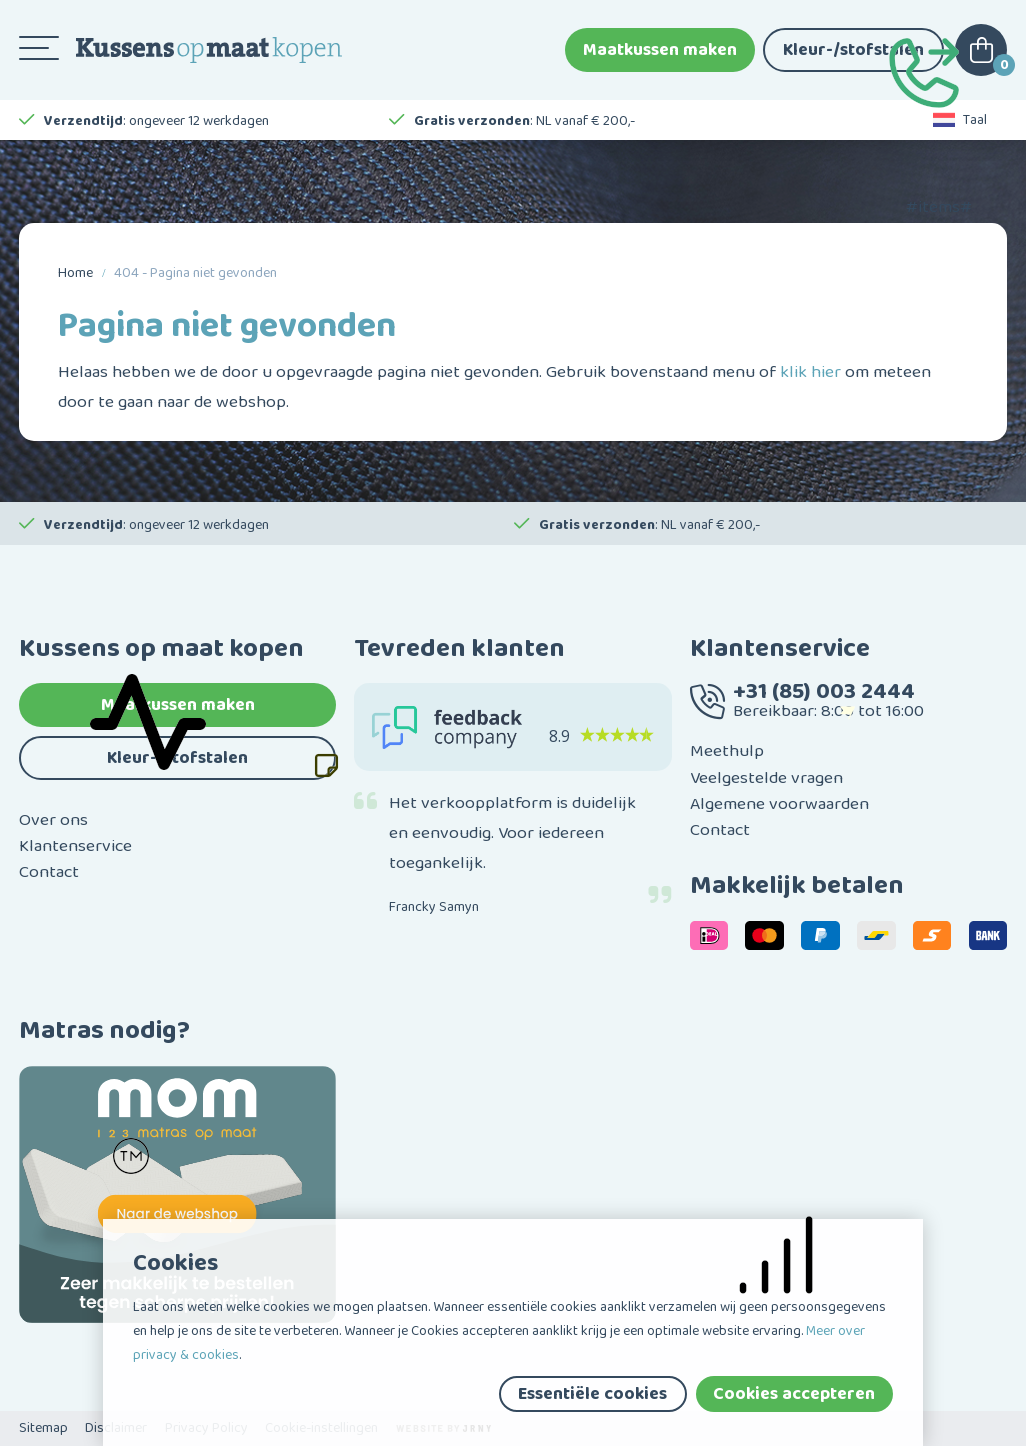 The image size is (1026, 1446). Describe the element at coordinates (131, 1156) in the screenshot. I see `indicates trademarked content or branding` at that location.